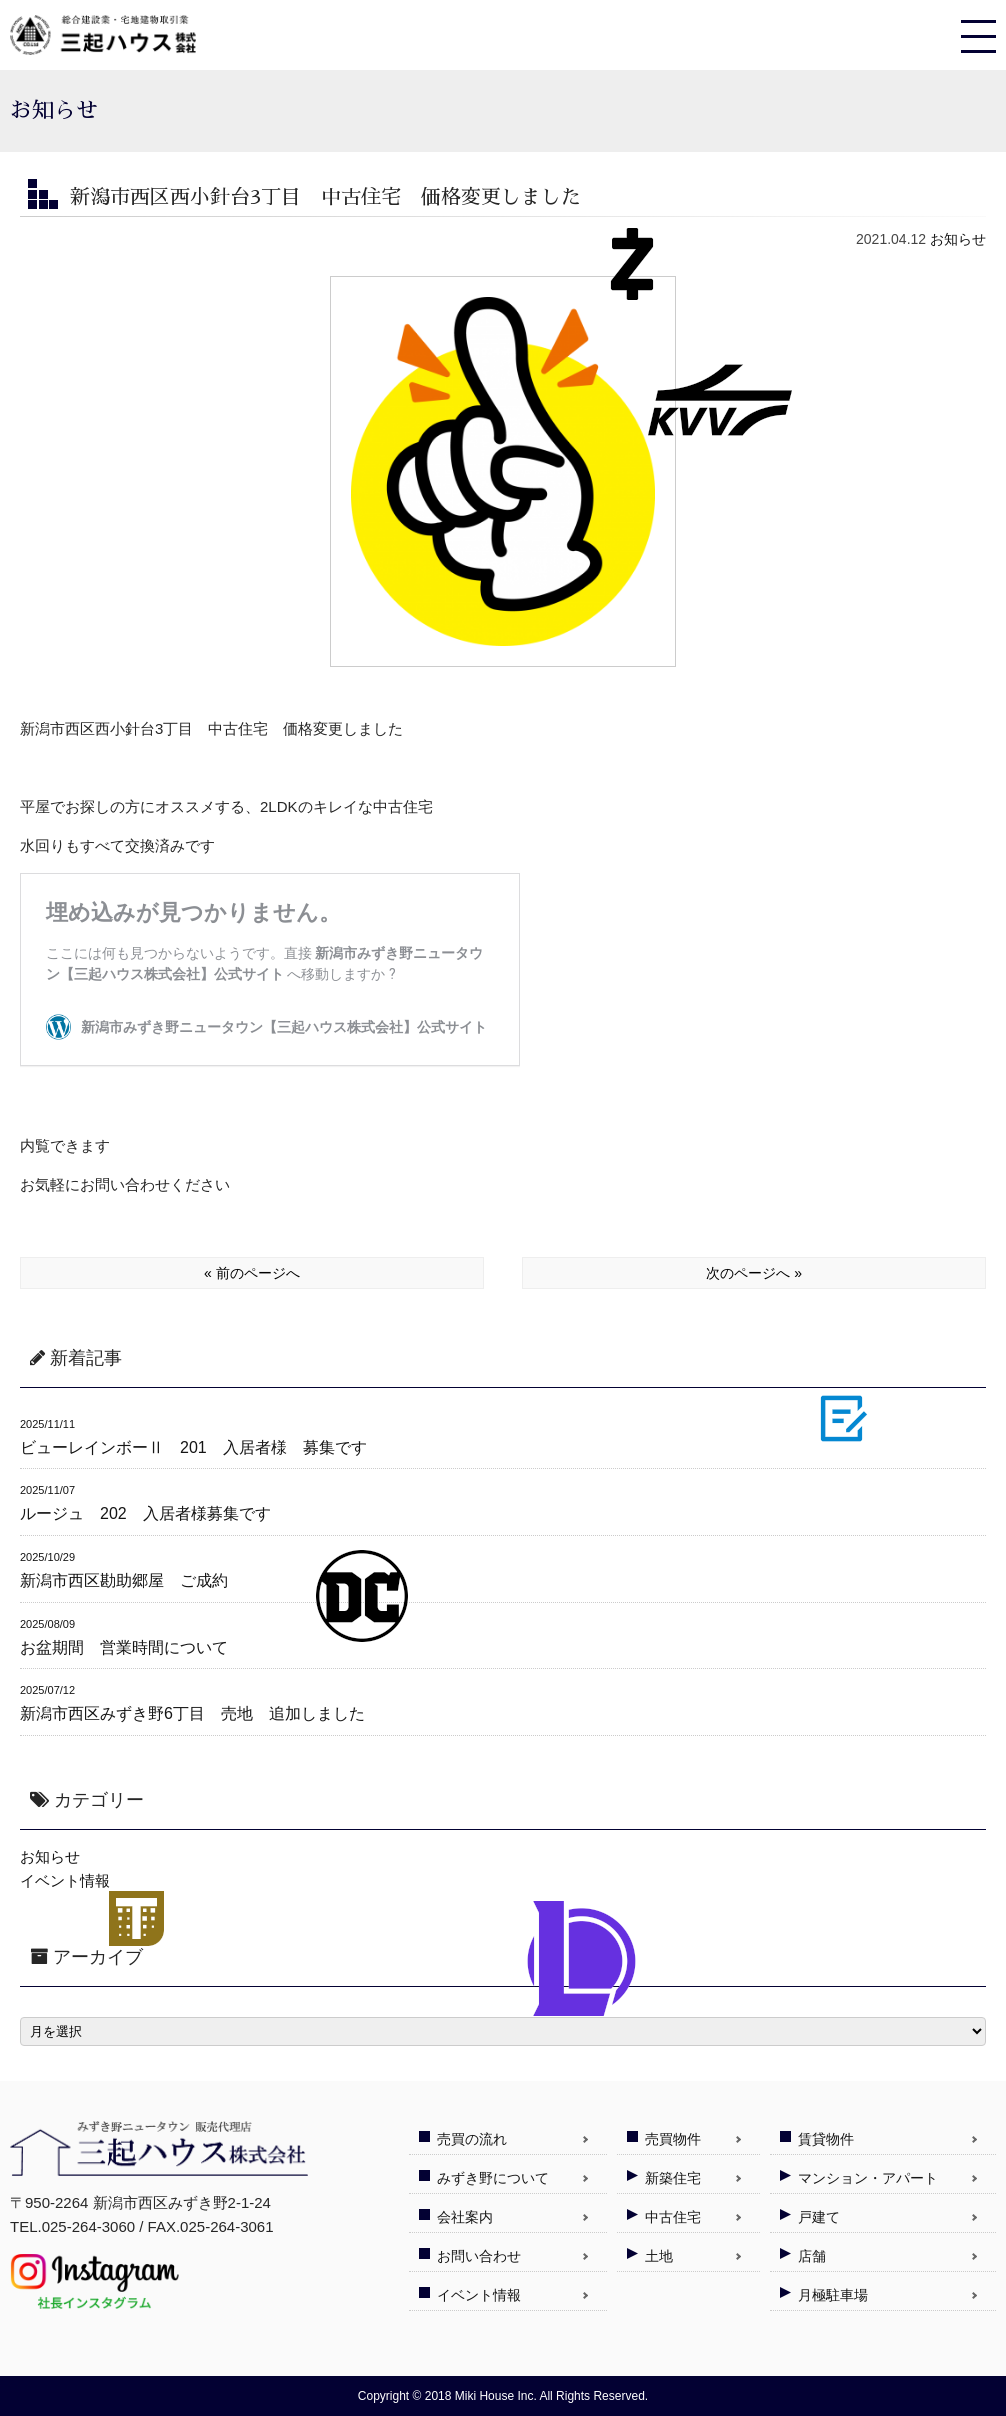 This screenshot has width=1006, height=2416. I want to click on karlsruher verkehrsverbund (KVV) public transit logo, so click(720, 400).